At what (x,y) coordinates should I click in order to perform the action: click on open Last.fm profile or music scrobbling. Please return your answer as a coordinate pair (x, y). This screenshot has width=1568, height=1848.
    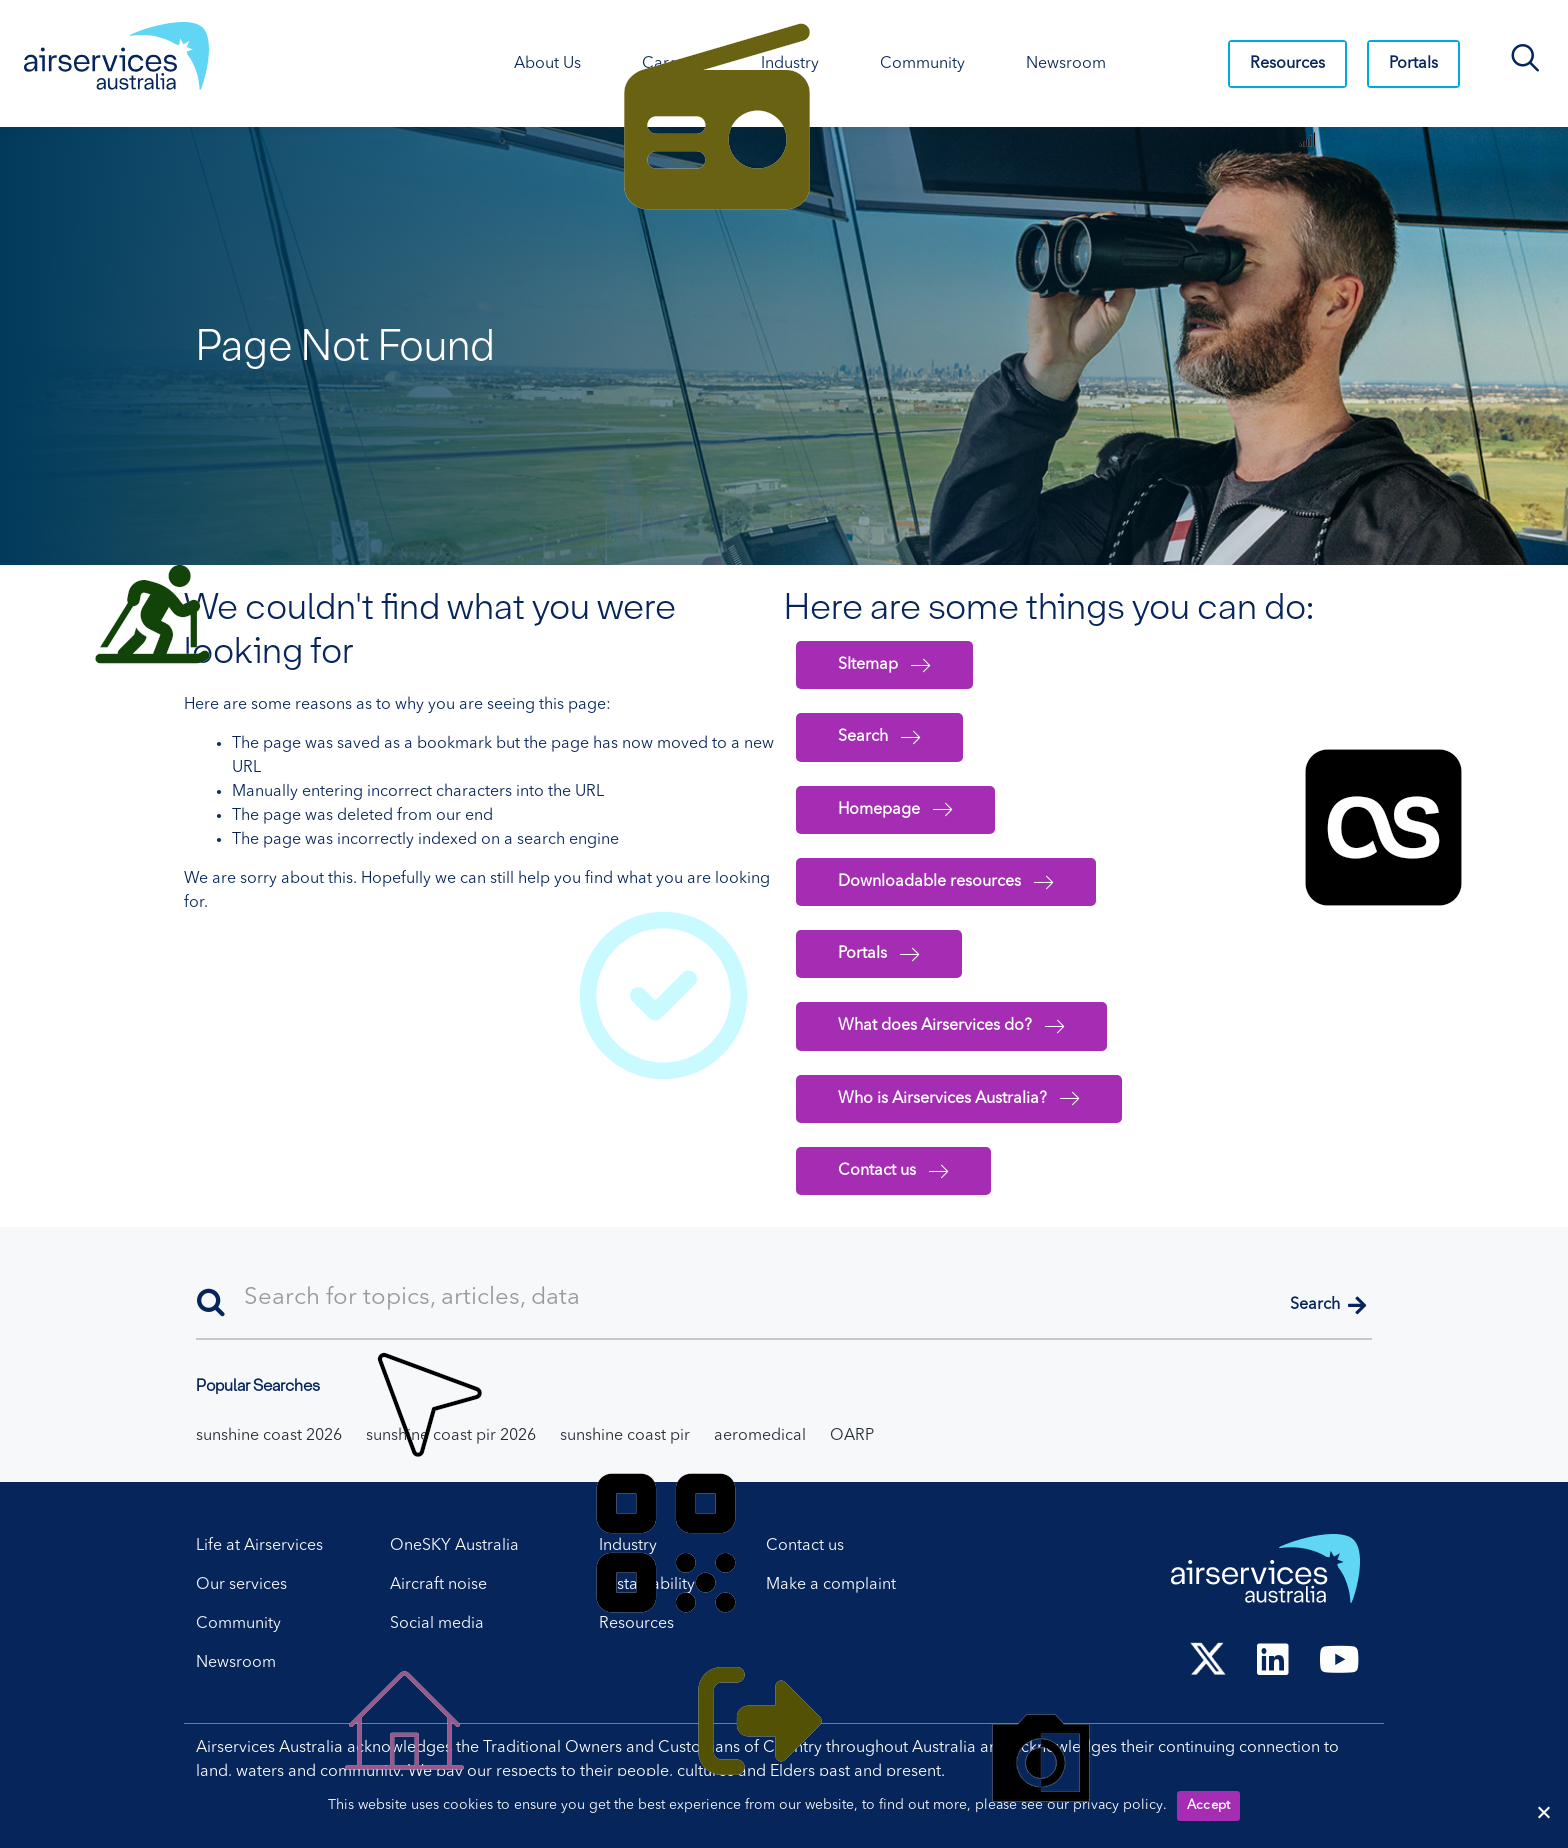
    Looking at the image, I should click on (1383, 827).